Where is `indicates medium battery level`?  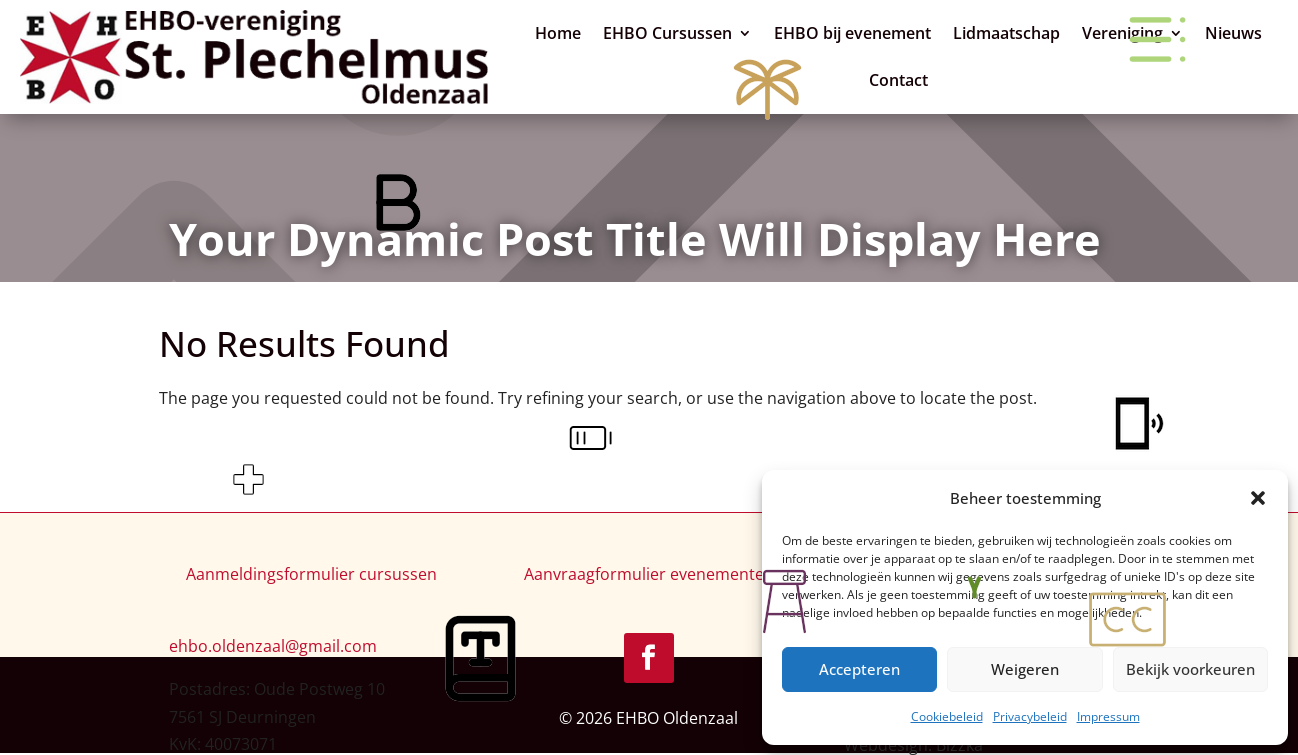 indicates medium battery level is located at coordinates (590, 438).